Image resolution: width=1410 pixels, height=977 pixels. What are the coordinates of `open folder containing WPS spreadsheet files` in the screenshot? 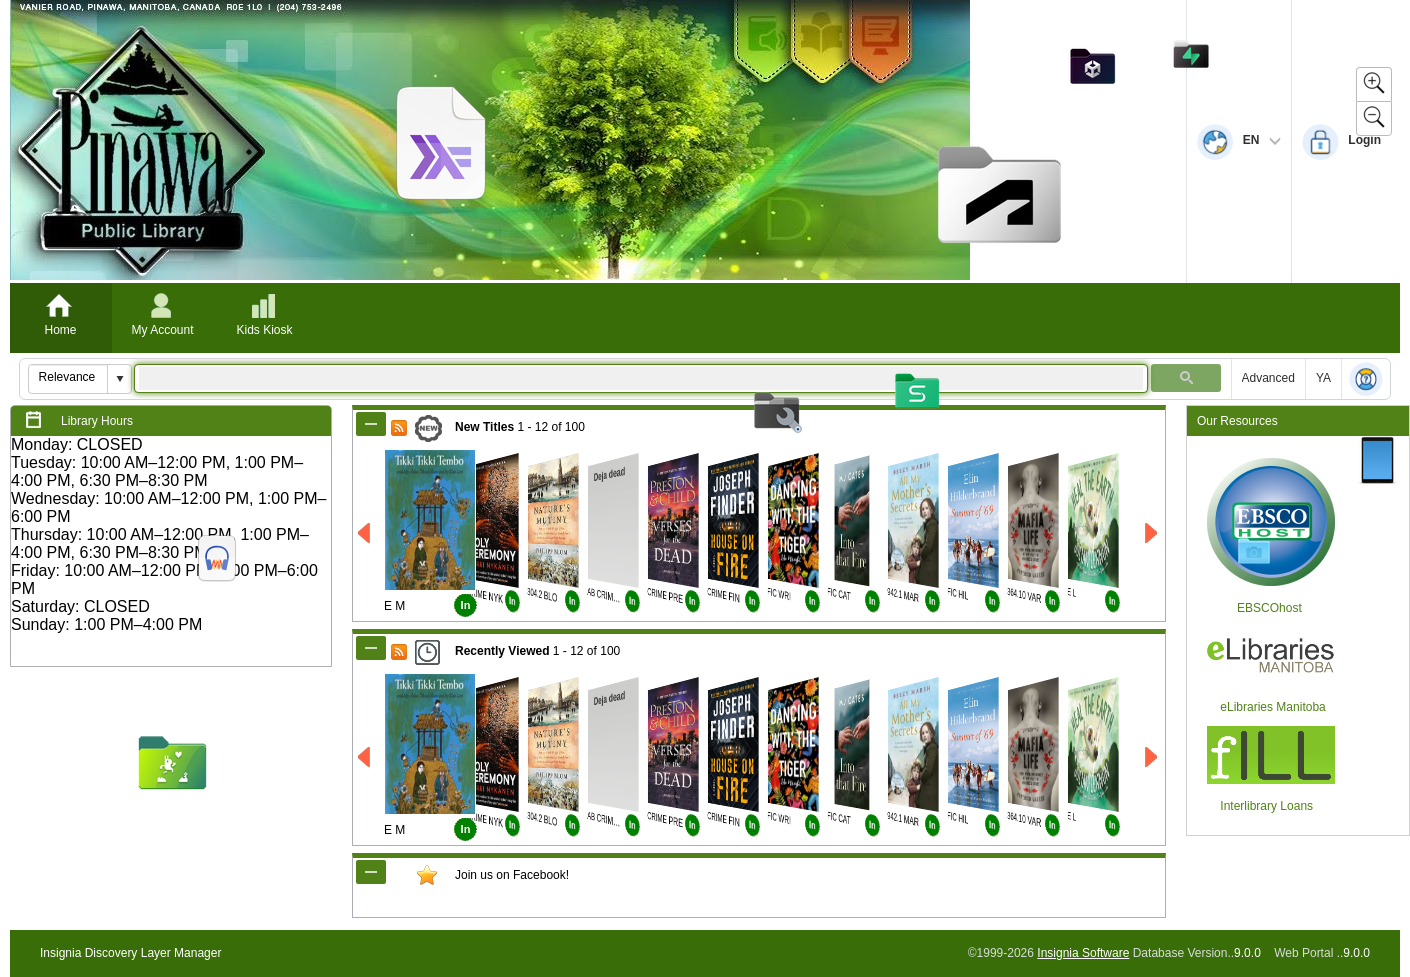 It's located at (917, 392).